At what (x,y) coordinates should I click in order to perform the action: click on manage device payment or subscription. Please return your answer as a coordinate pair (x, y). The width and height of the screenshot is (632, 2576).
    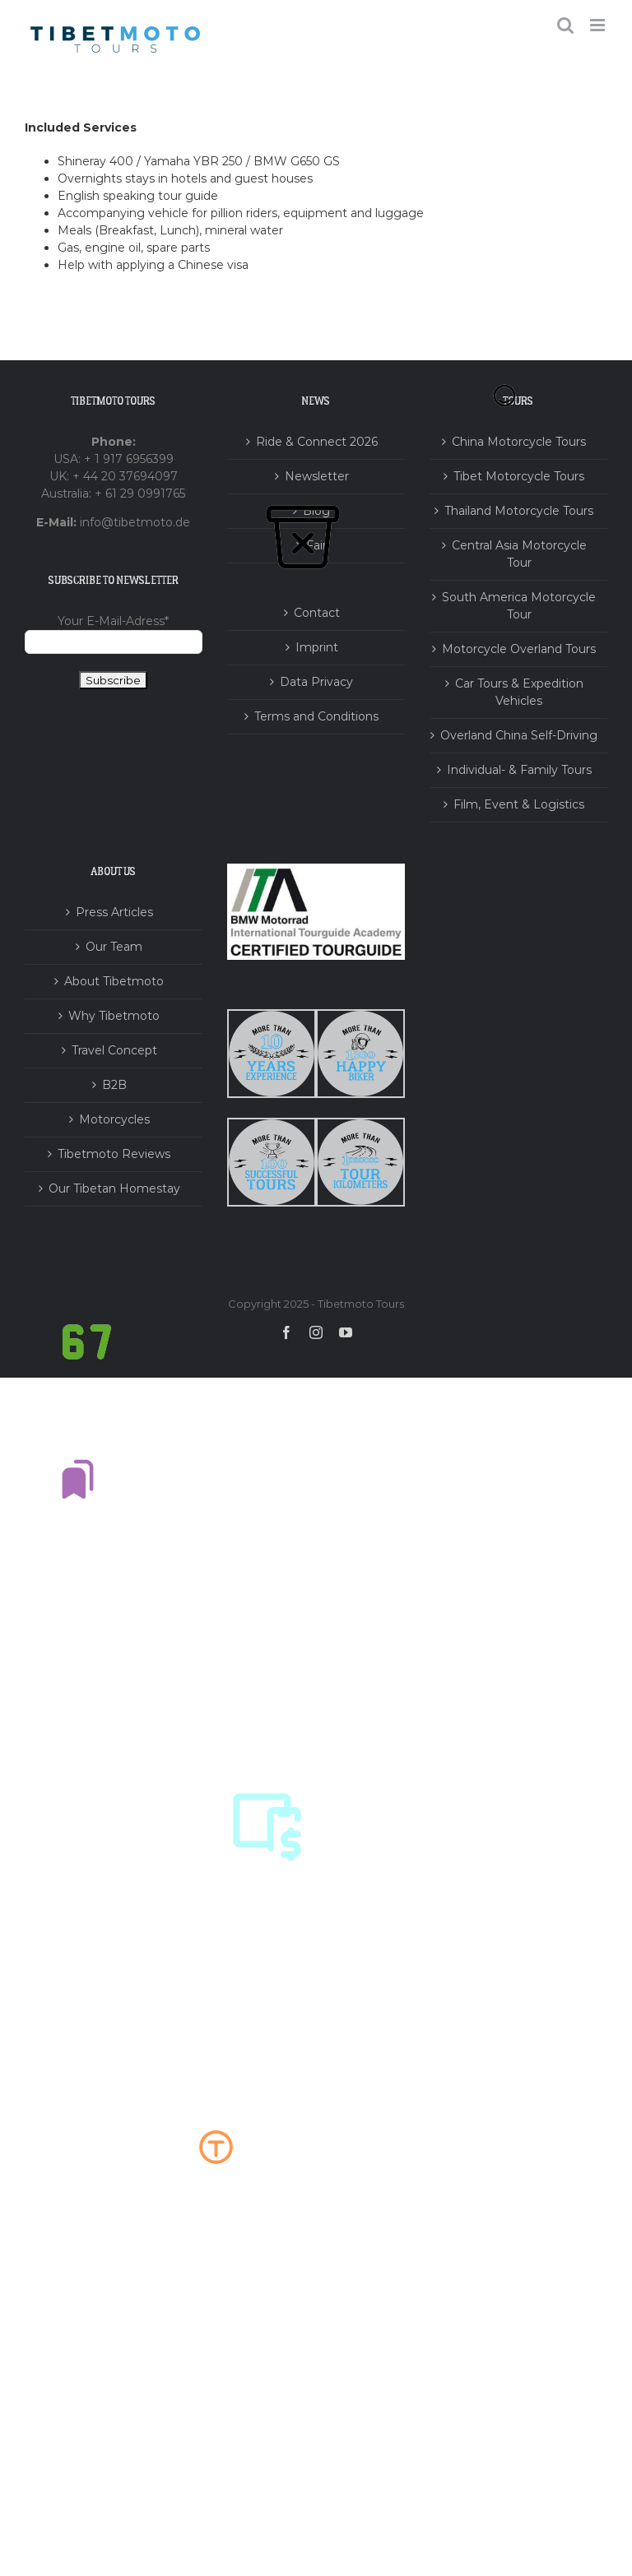
    Looking at the image, I should click on (267, 1823).